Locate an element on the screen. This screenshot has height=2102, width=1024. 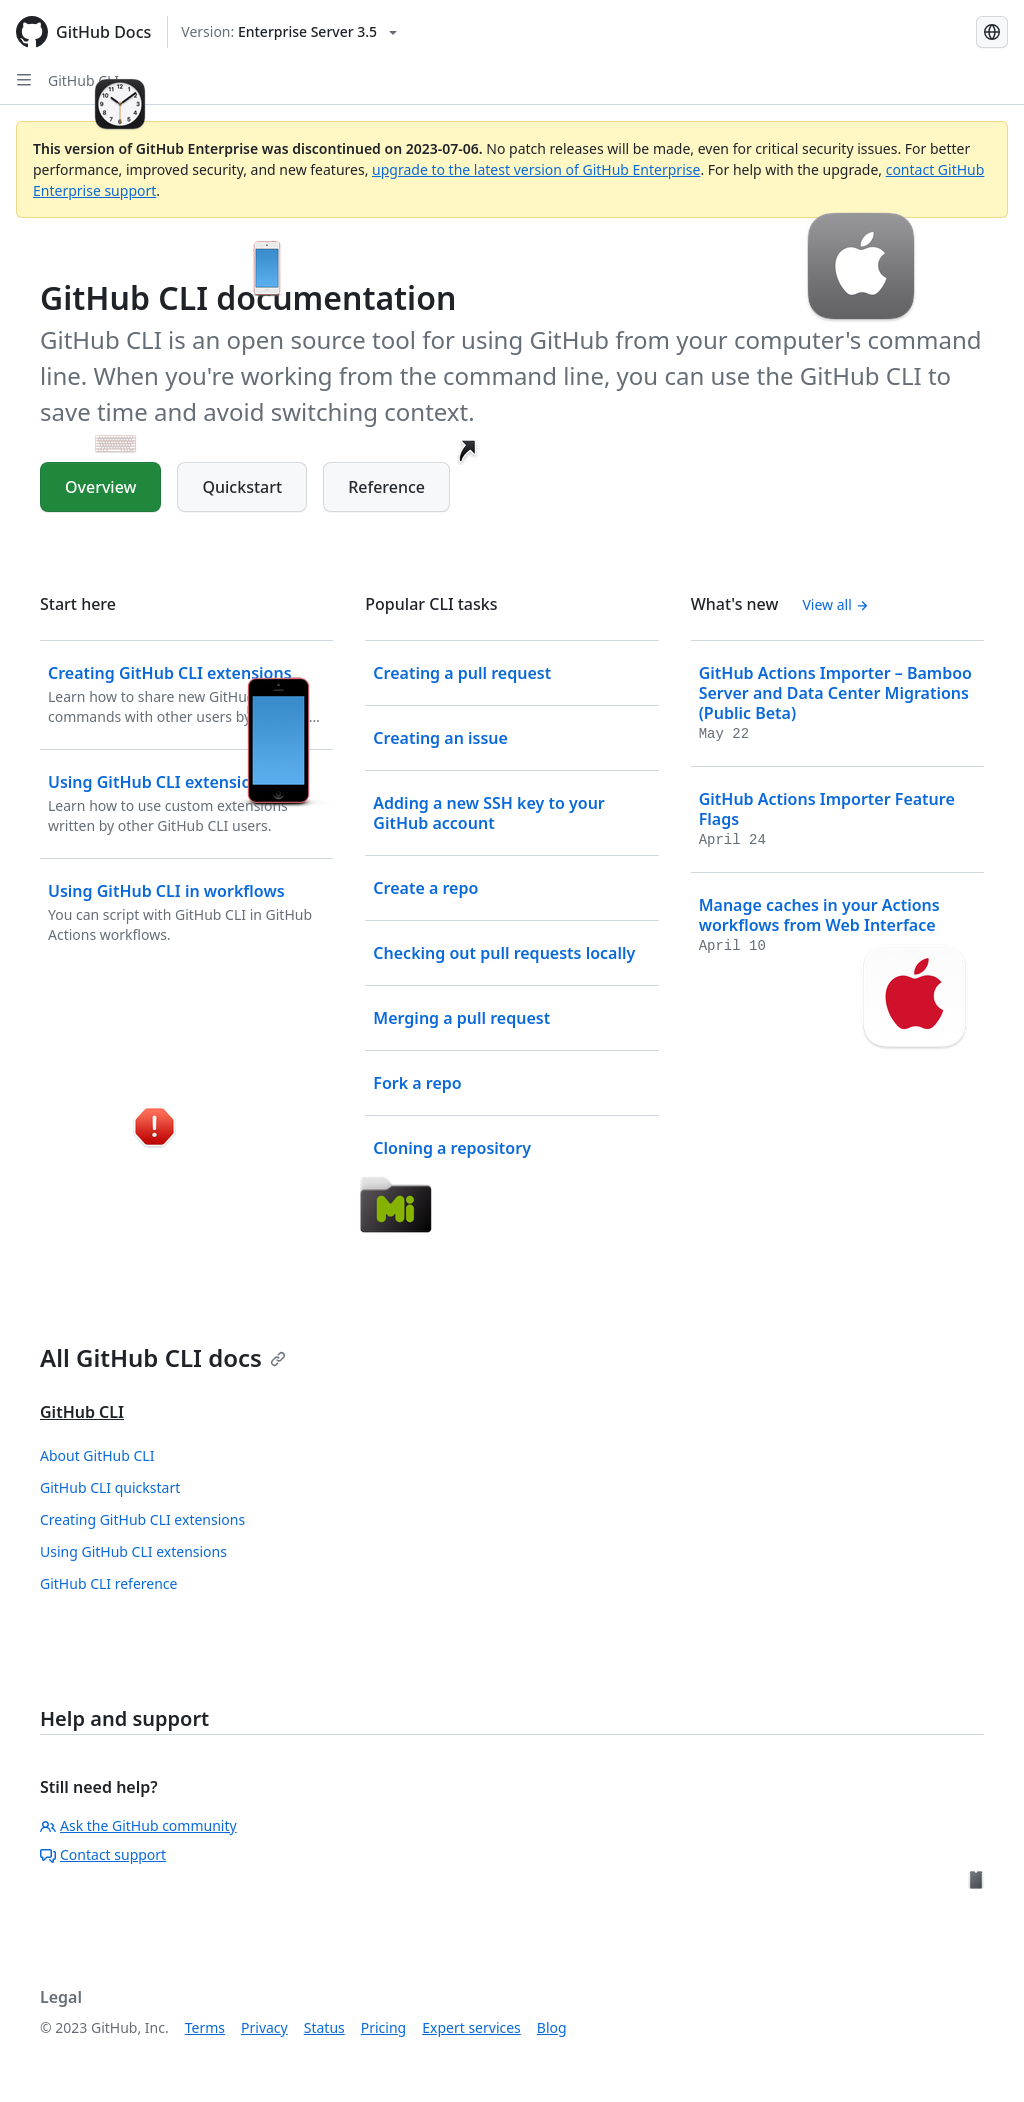
view system hardware information is located at coordinates (976, 1880).